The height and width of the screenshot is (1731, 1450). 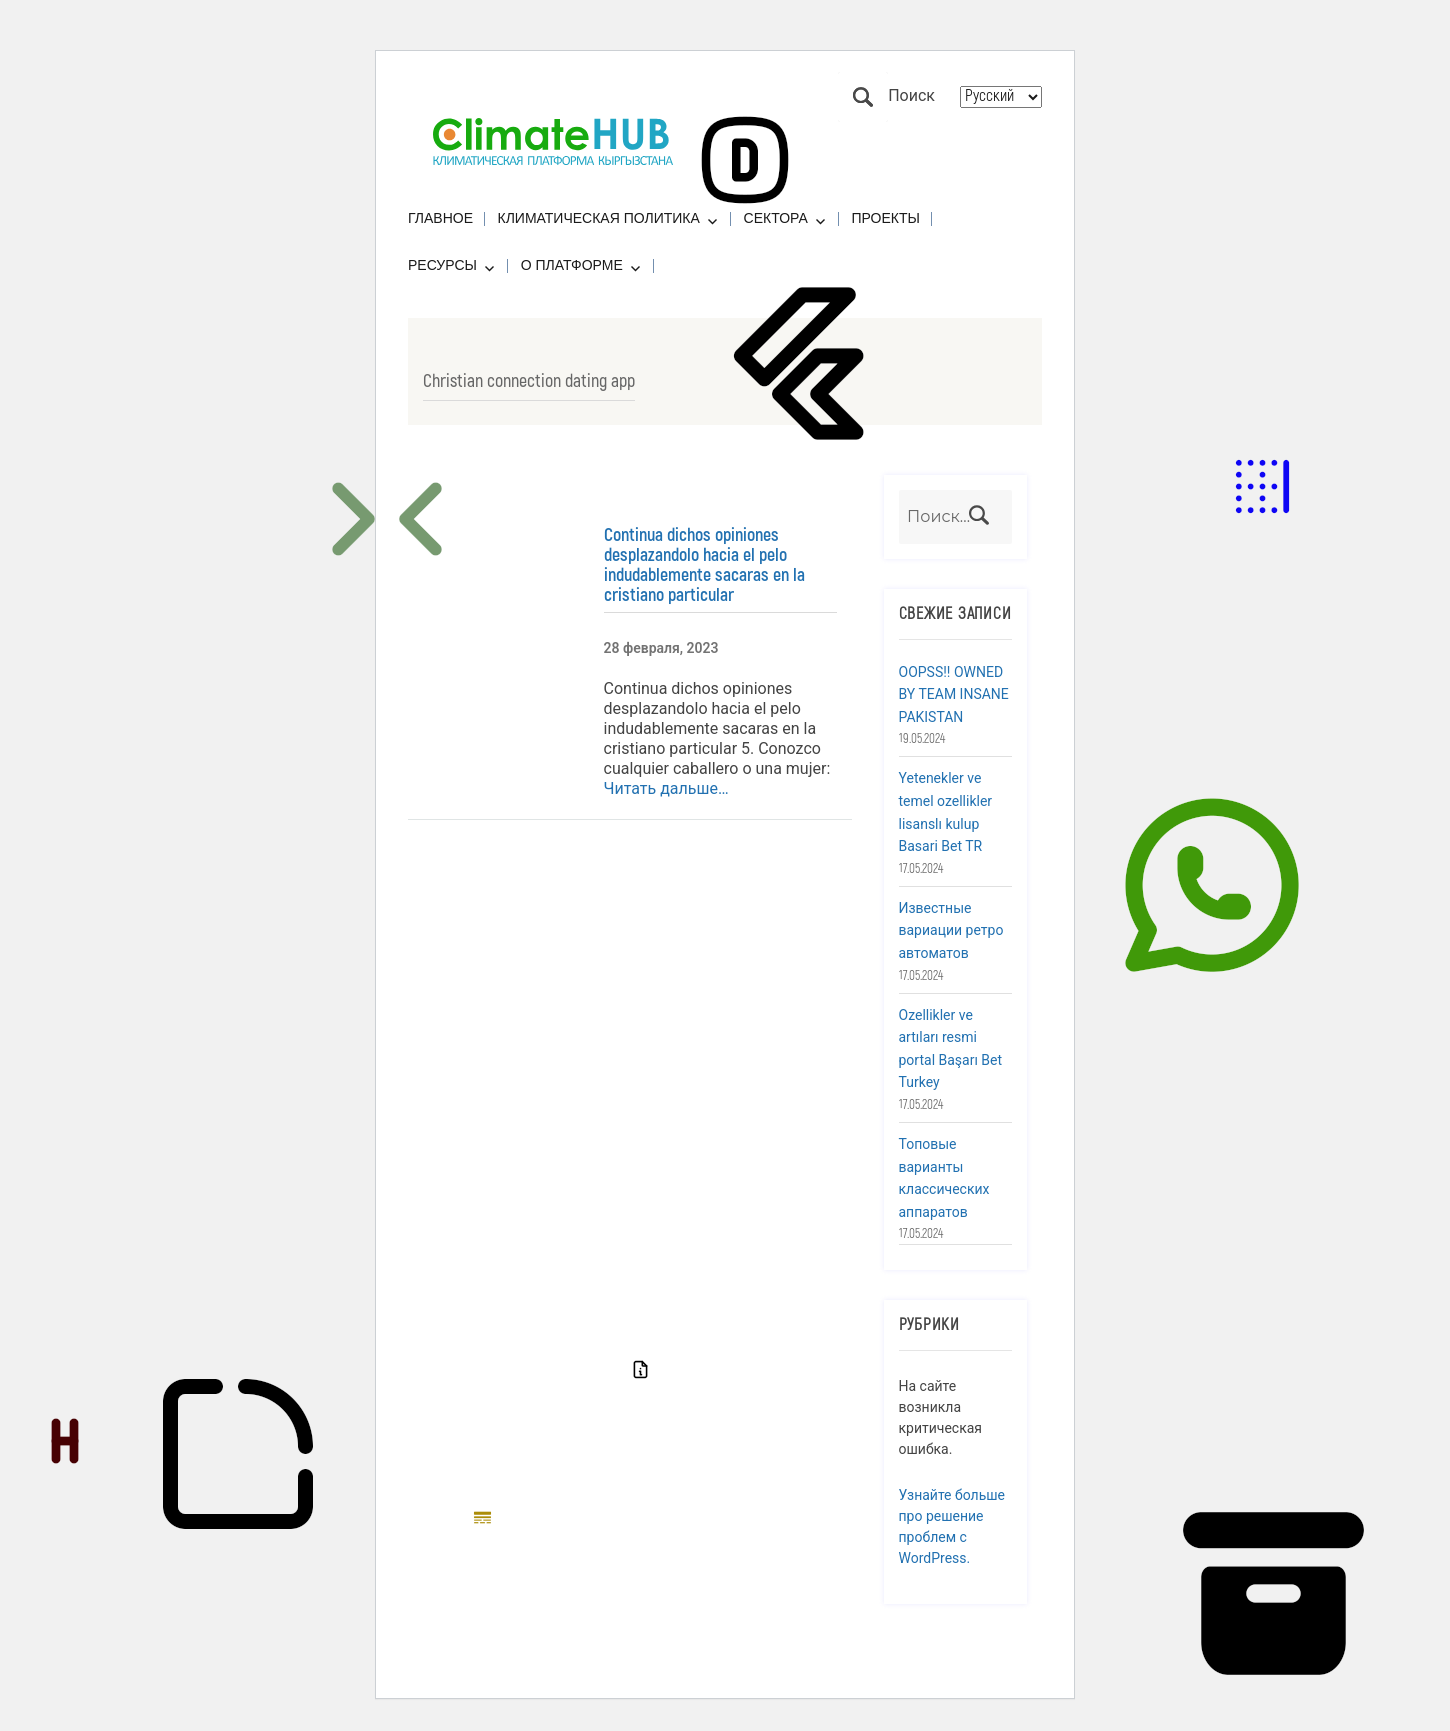 I want to click on collapse or minimize a panel, so click(x=387, y=519).